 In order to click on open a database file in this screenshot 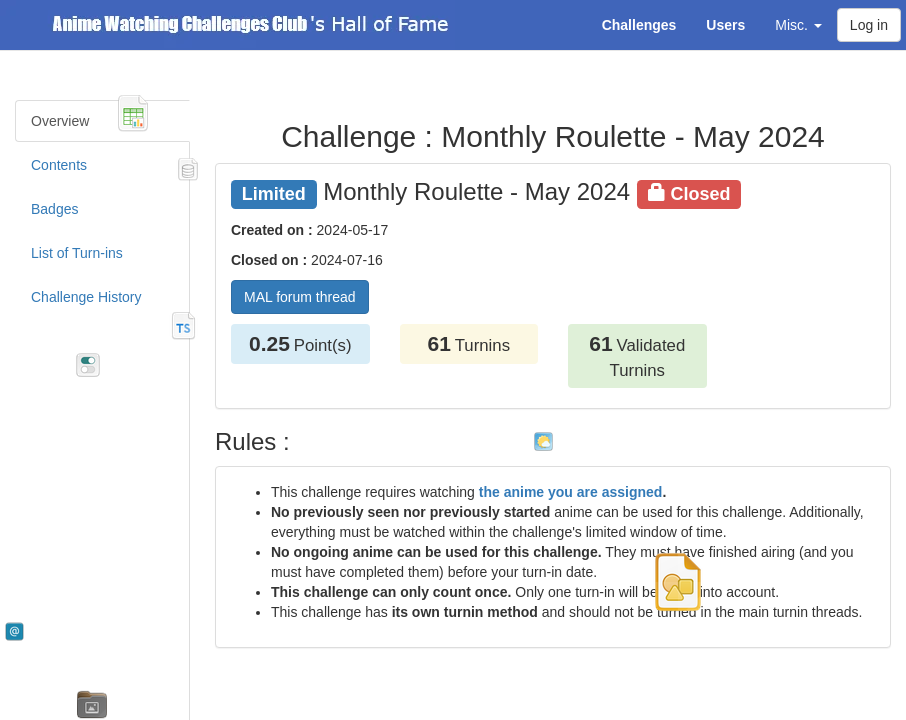, I will do `click(188, 169)`.